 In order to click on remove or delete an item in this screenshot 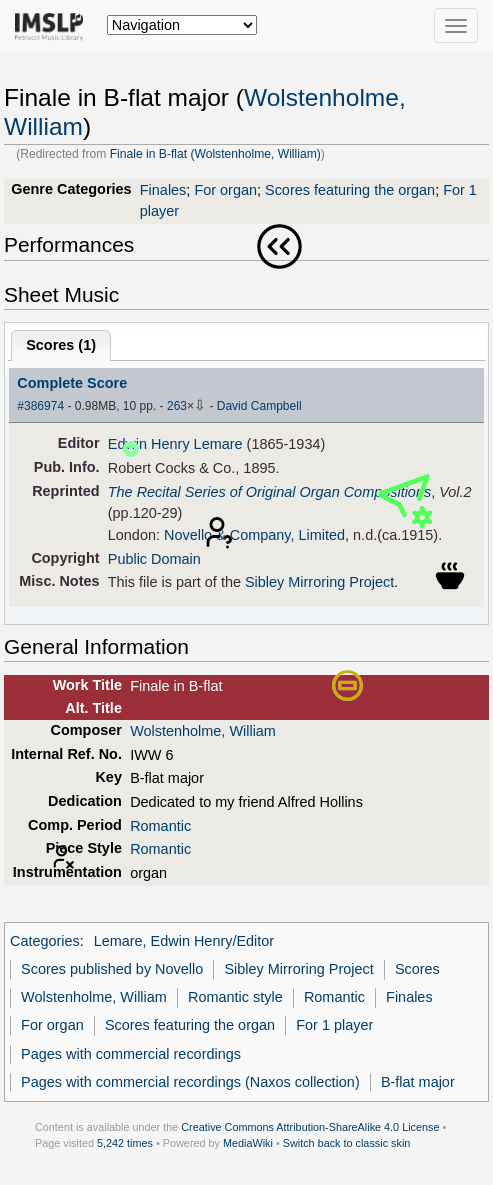, I will do `click(347, 685)`.